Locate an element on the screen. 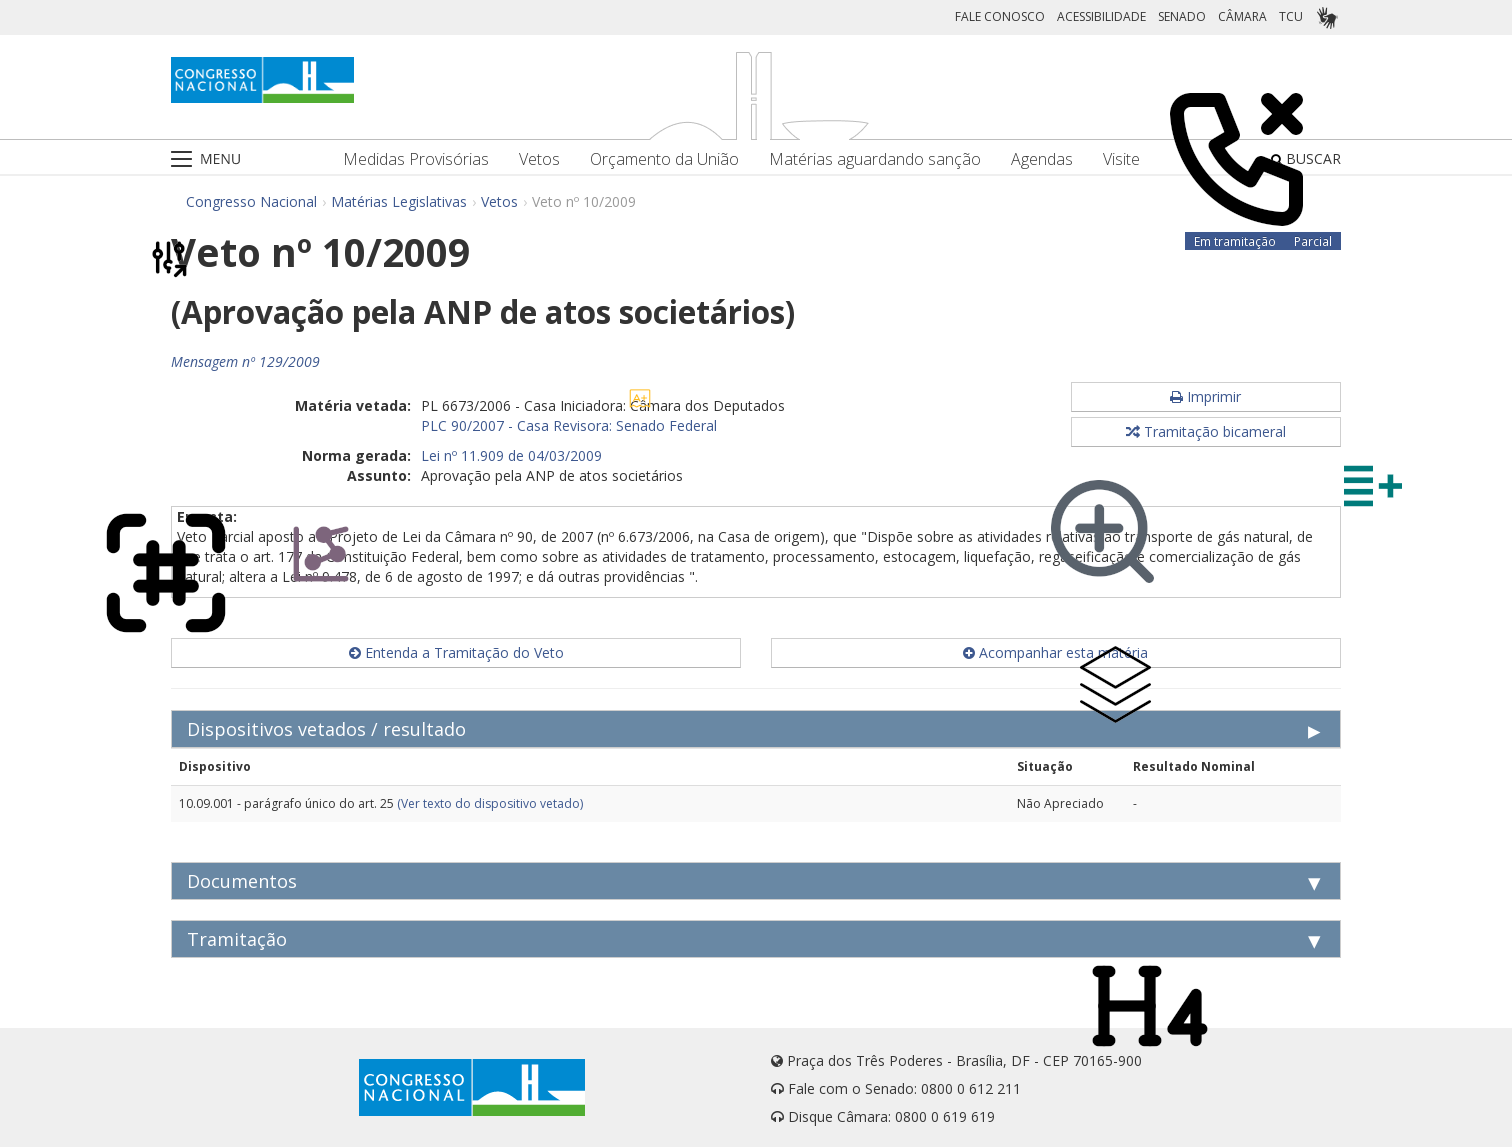 This screenshot has width=1512, height=1147. view scatter plot or data visualization is located at coordinates (321, 554).